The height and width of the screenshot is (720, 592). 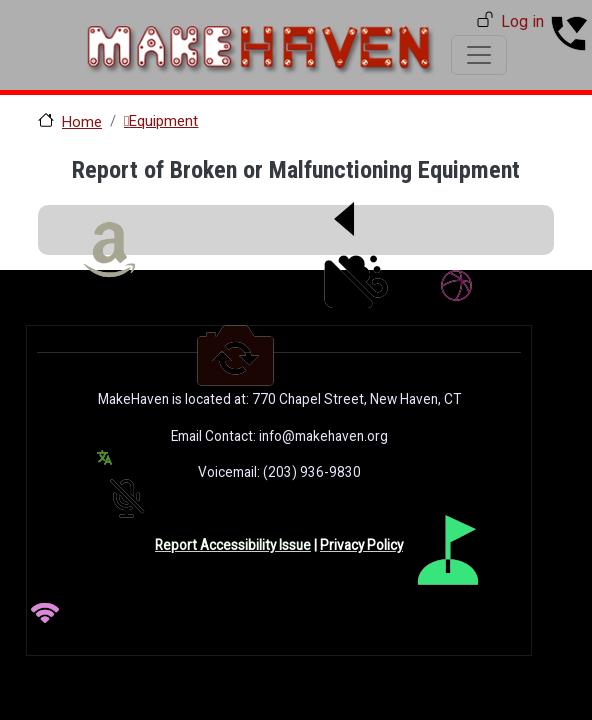 I want to click on view golf course or club information, so click(x=448, y=550).